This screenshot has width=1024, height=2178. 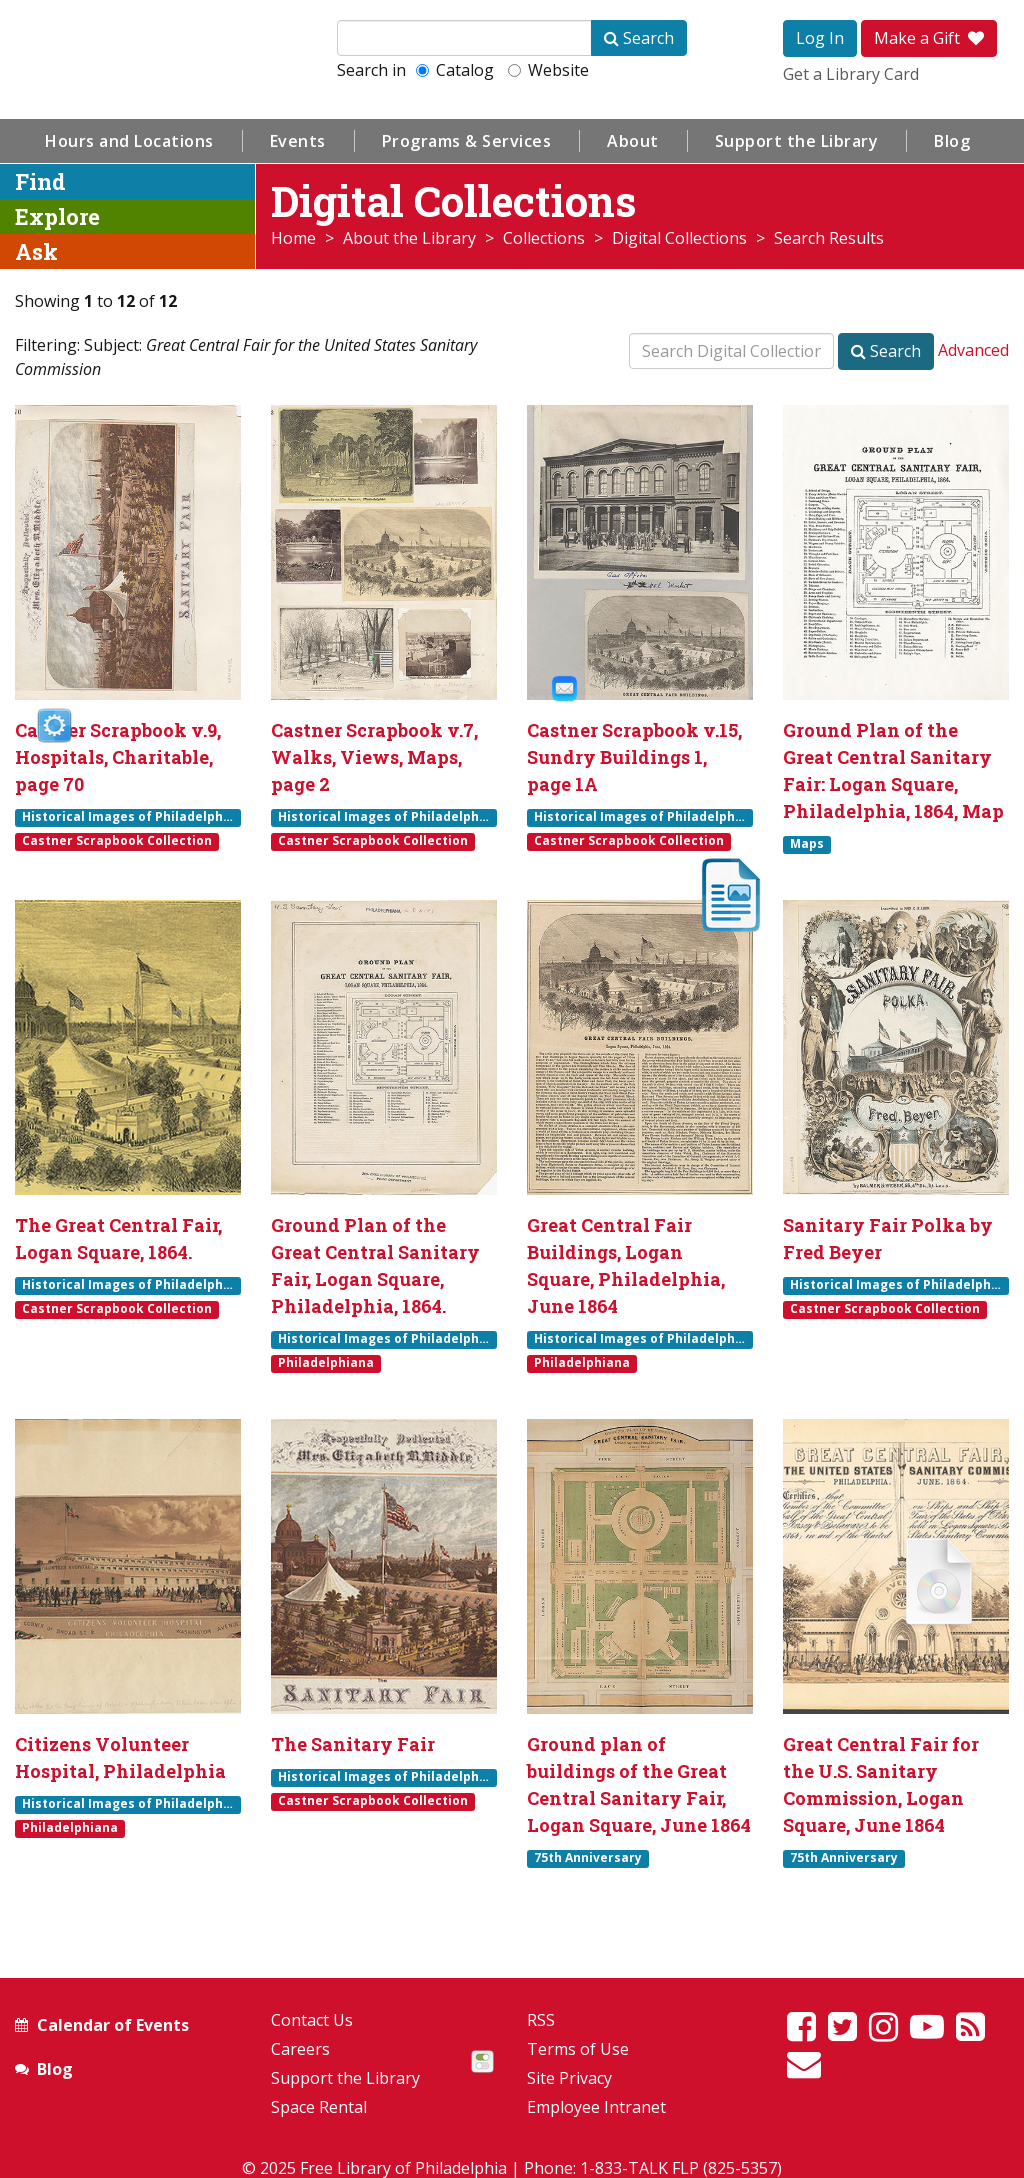 I want to click on windows executable file type indicator, so click(x=54, y=725).